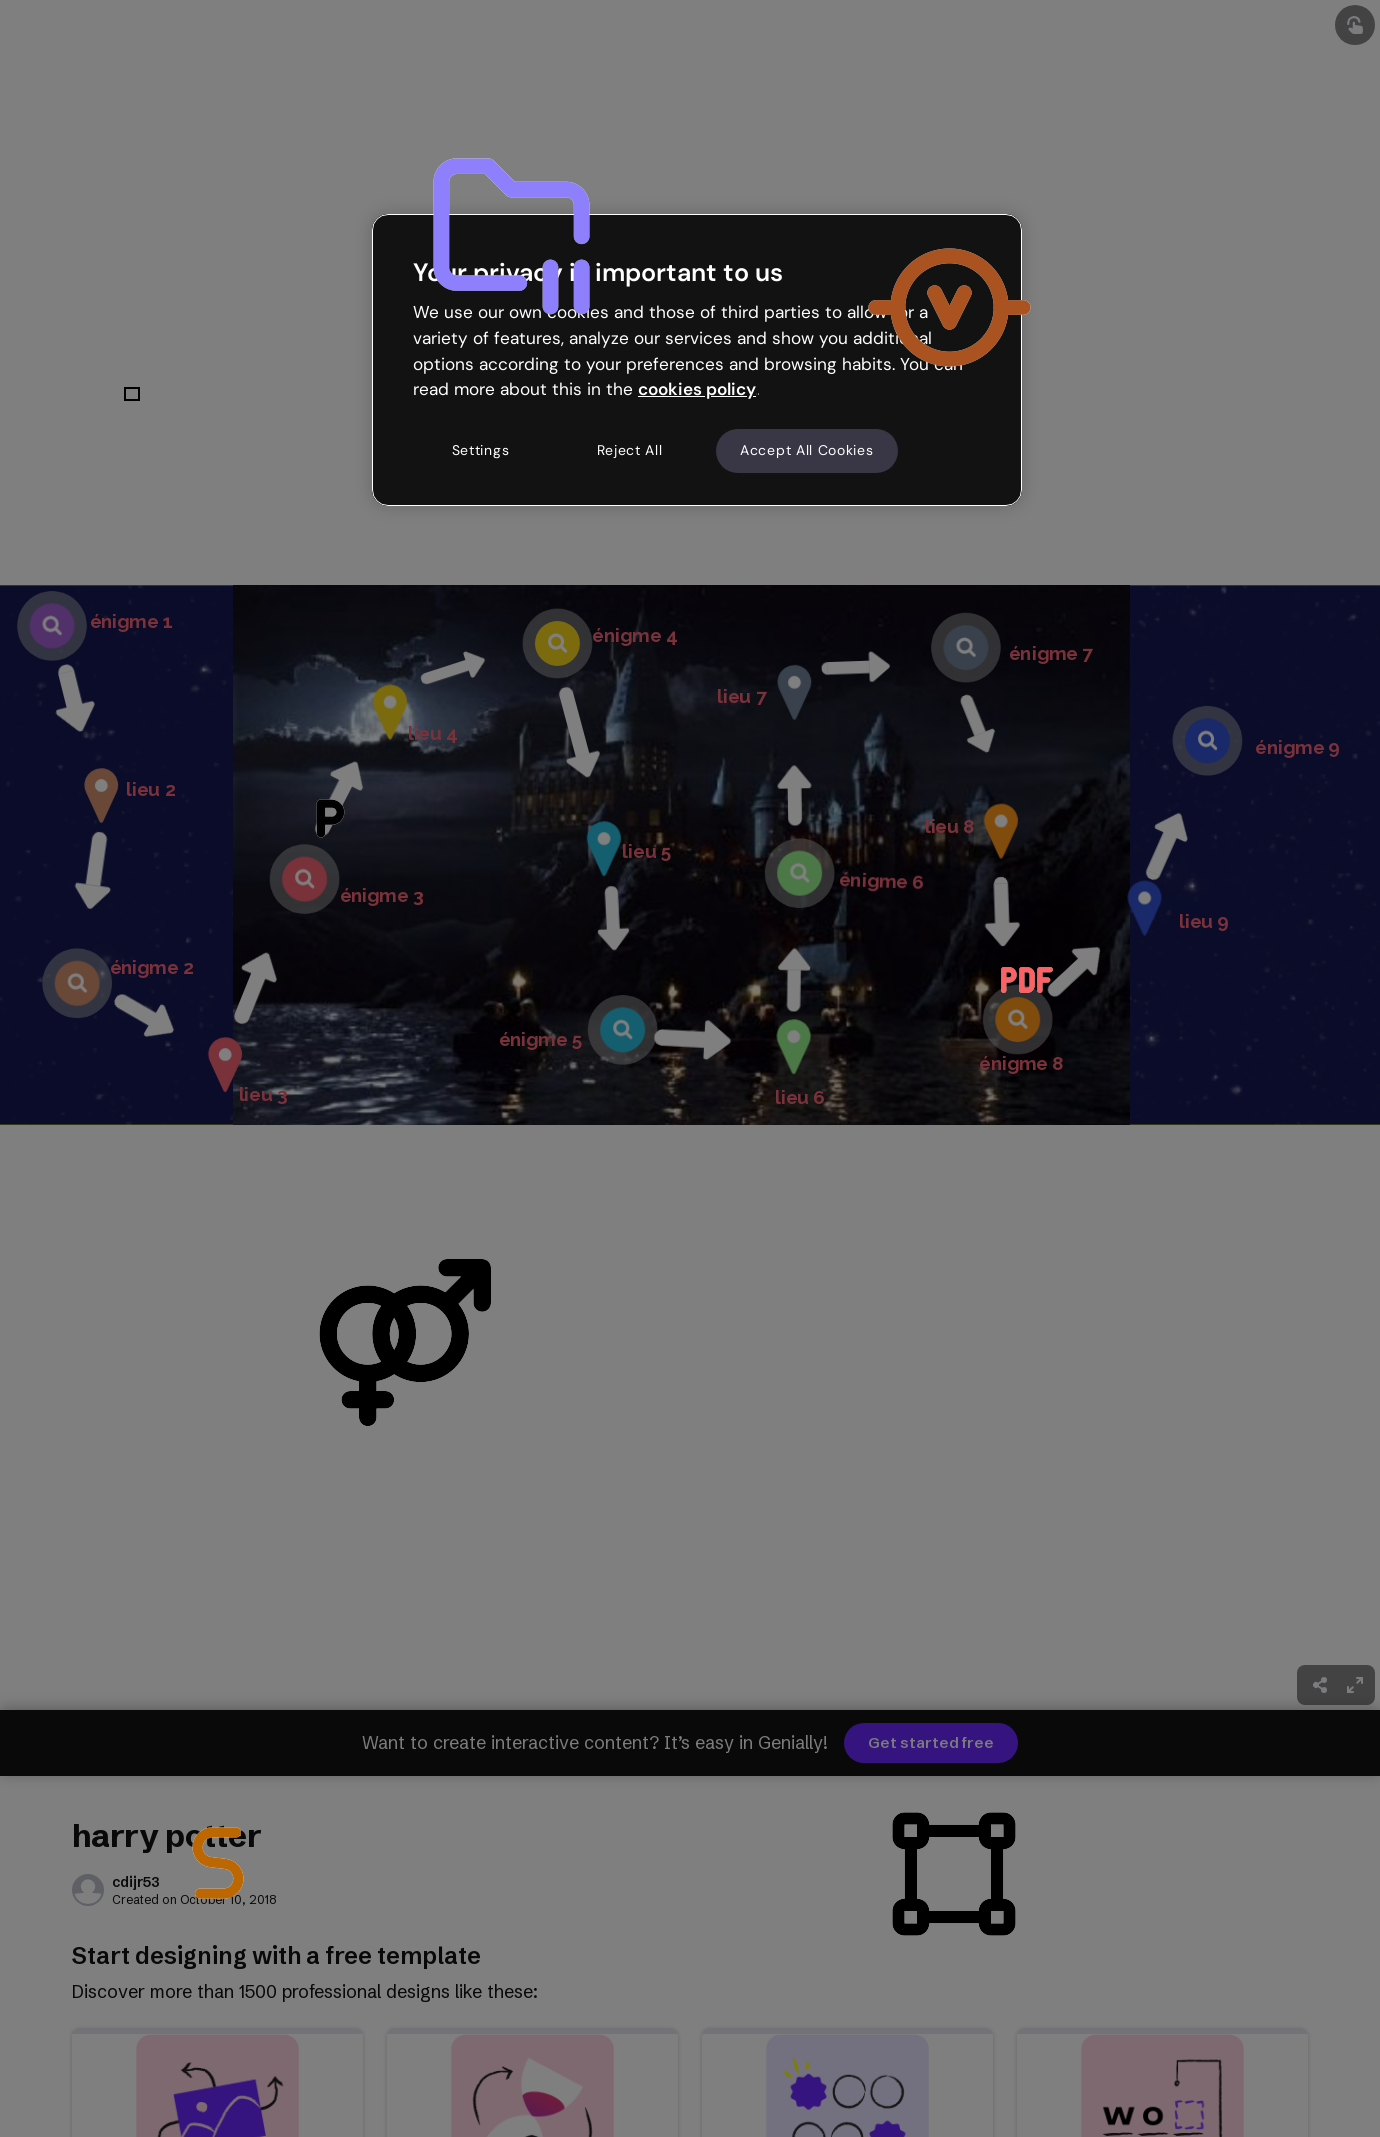 The height and width of the screenshot is (2137, 1380). I want to click on pause folder sync or backup, so click(511, 228).